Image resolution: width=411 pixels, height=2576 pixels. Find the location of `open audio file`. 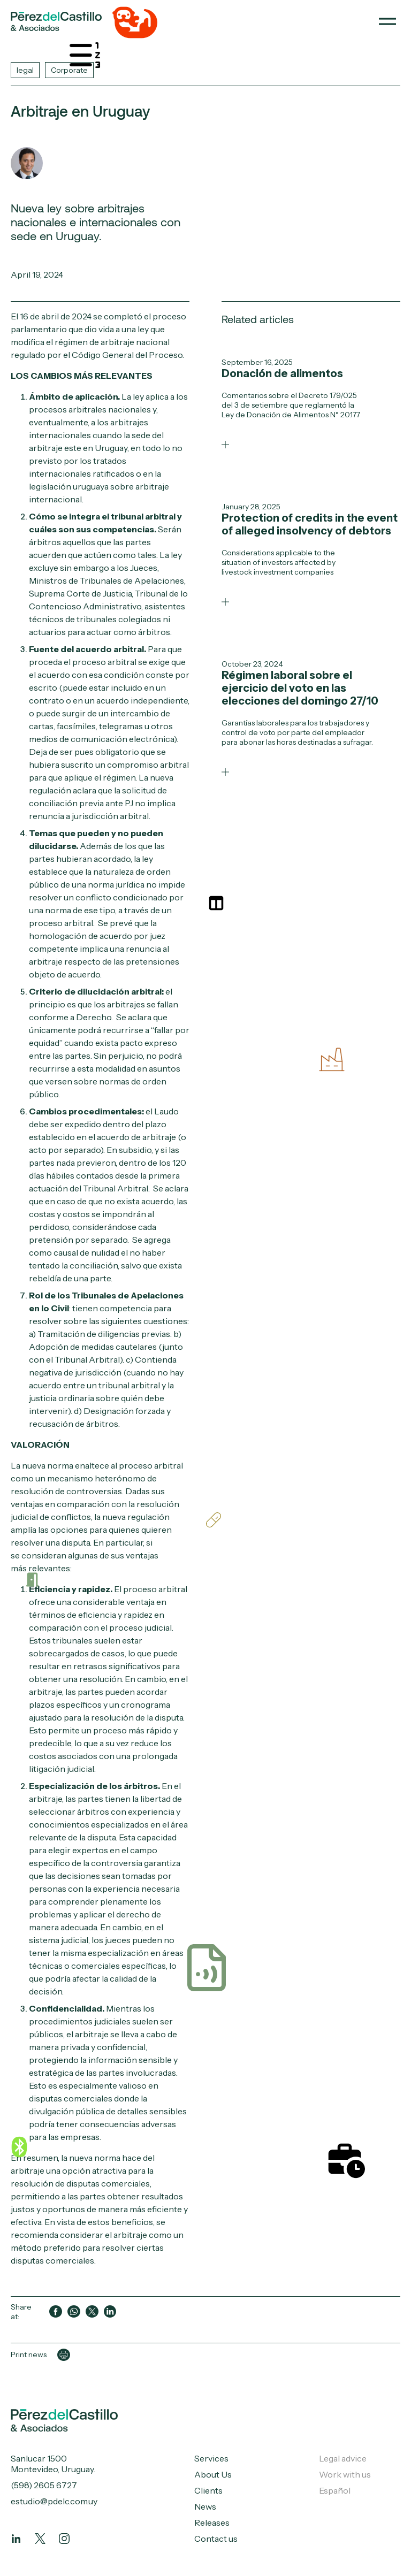

open audio file is located at coordinates (207, 1968).